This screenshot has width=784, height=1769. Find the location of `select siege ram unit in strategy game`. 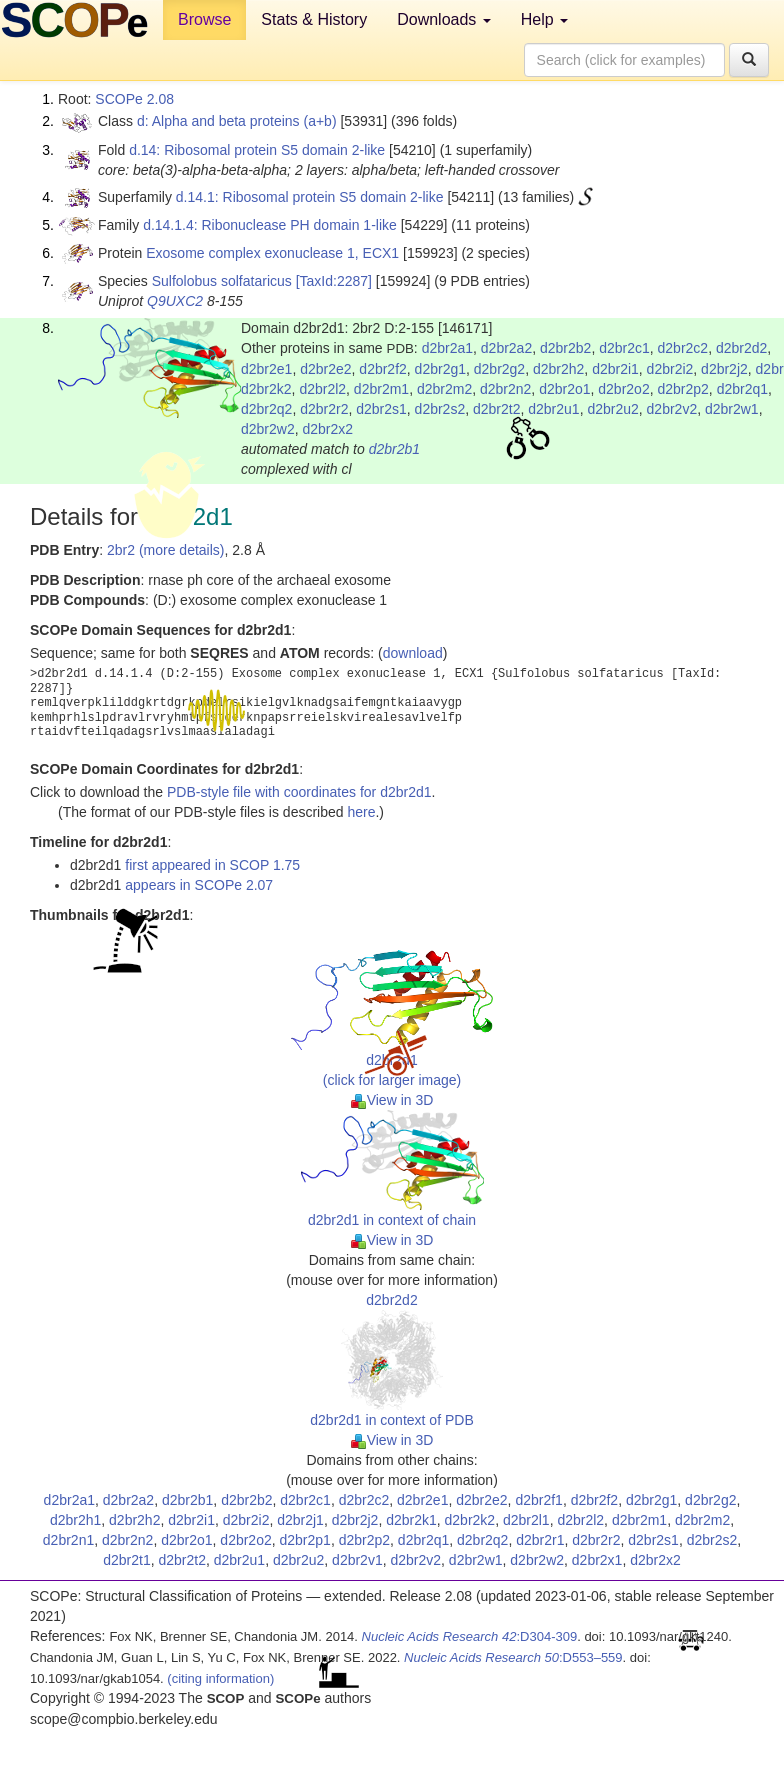

select siege ram unit in strategy game is located at coordinates (691, 1640).